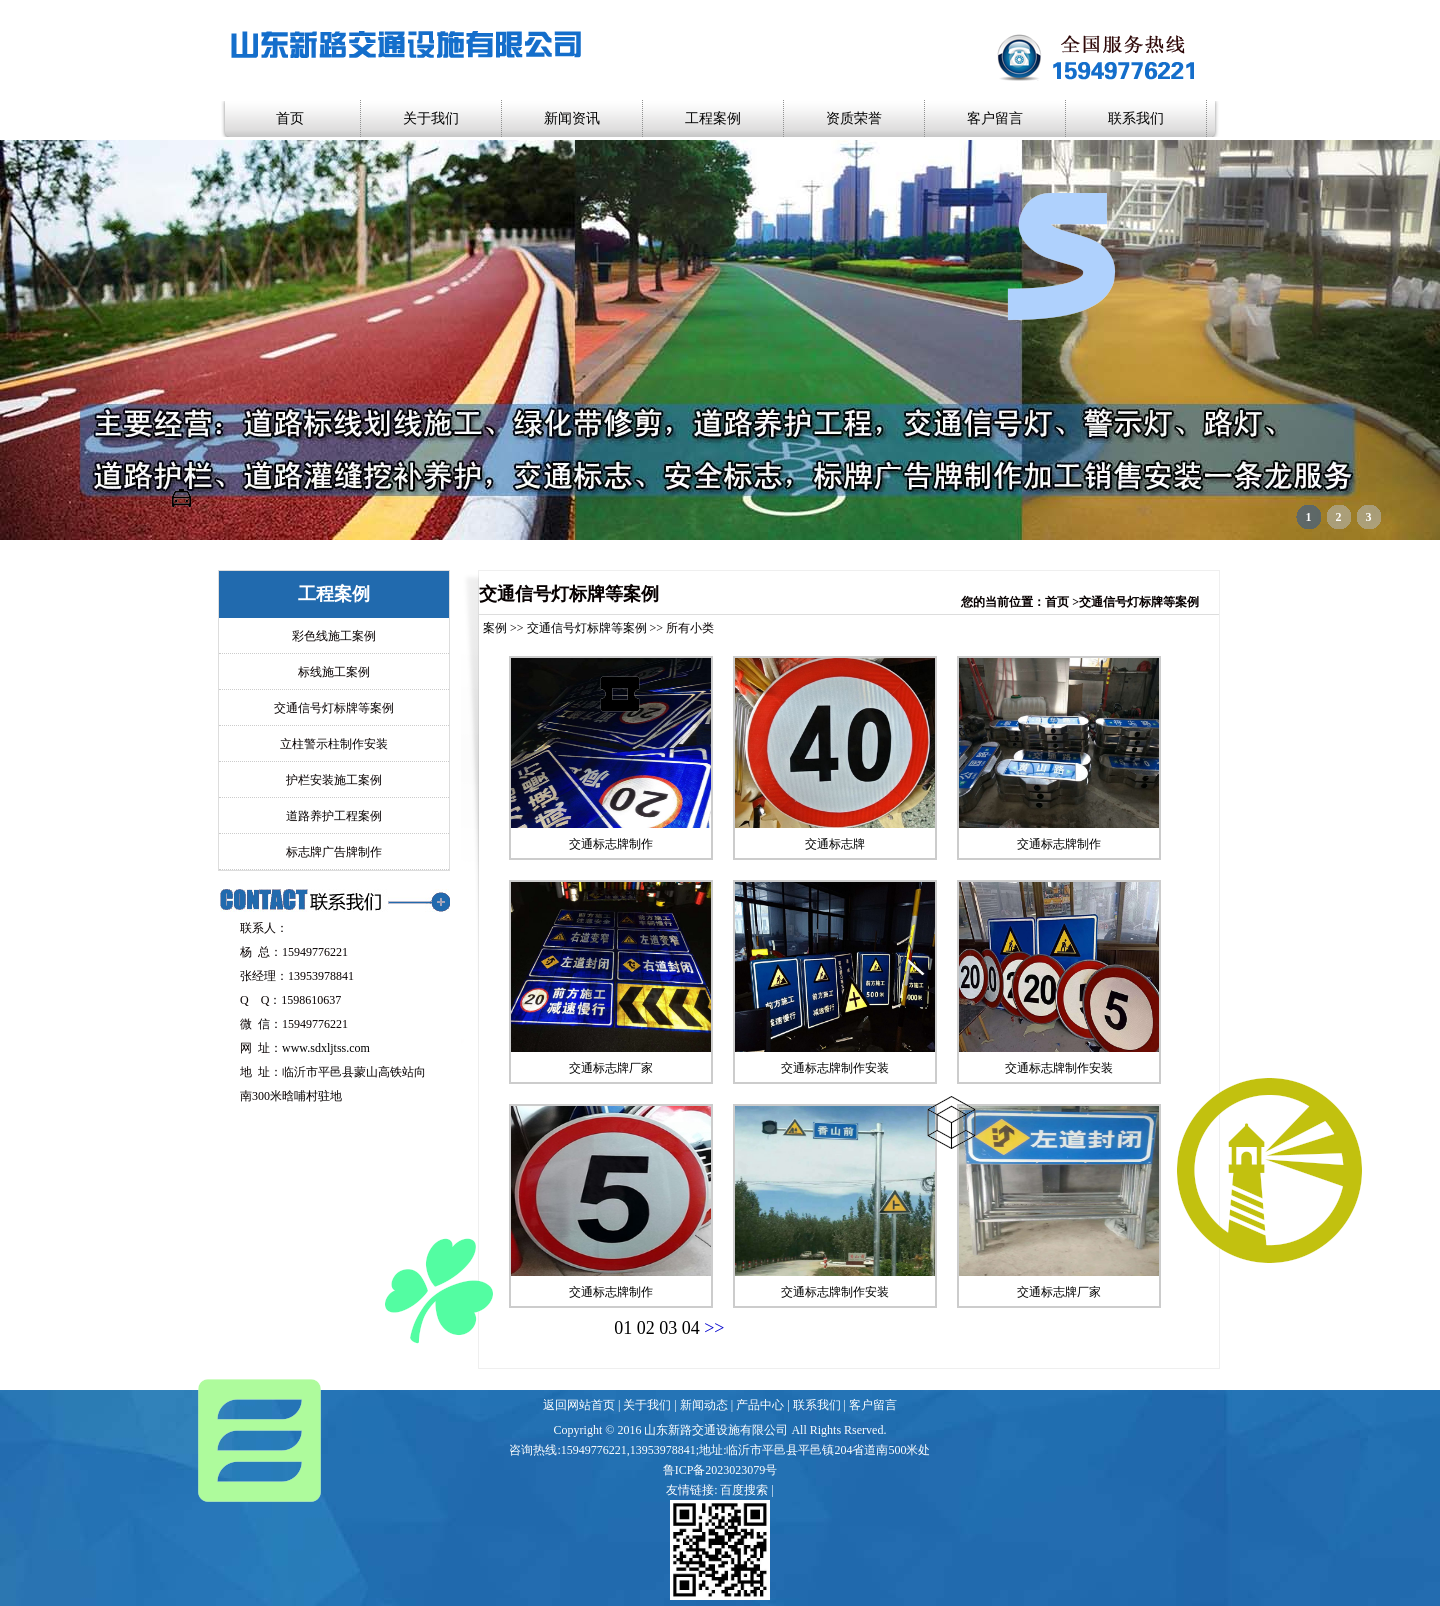 Image resolution: width=1440 pixels, height=1606 pixels. Describe the element at coordinates (259, 1440) in the screenshot. I see `jxl image format logo` at that location.